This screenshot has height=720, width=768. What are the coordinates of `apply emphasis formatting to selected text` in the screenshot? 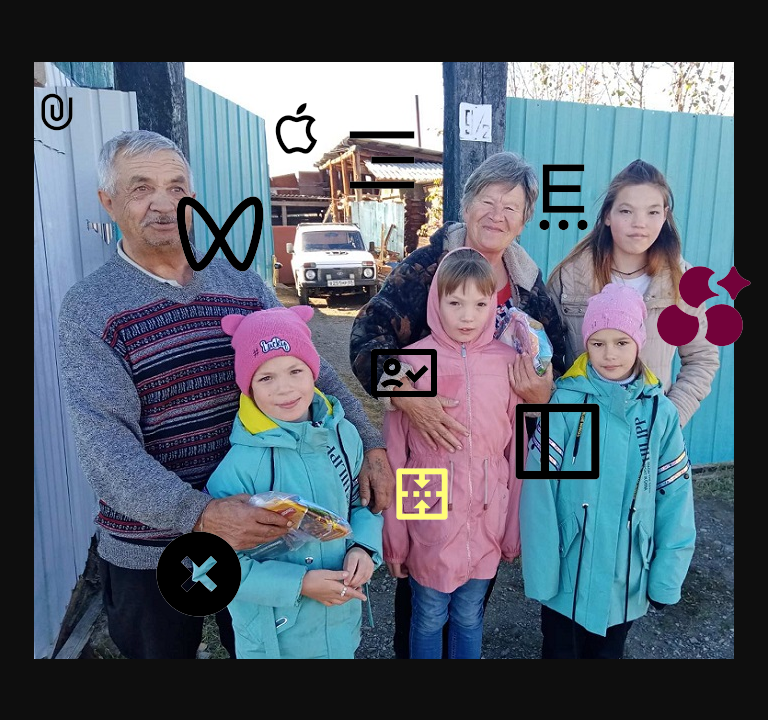 It's located at (563, 195).